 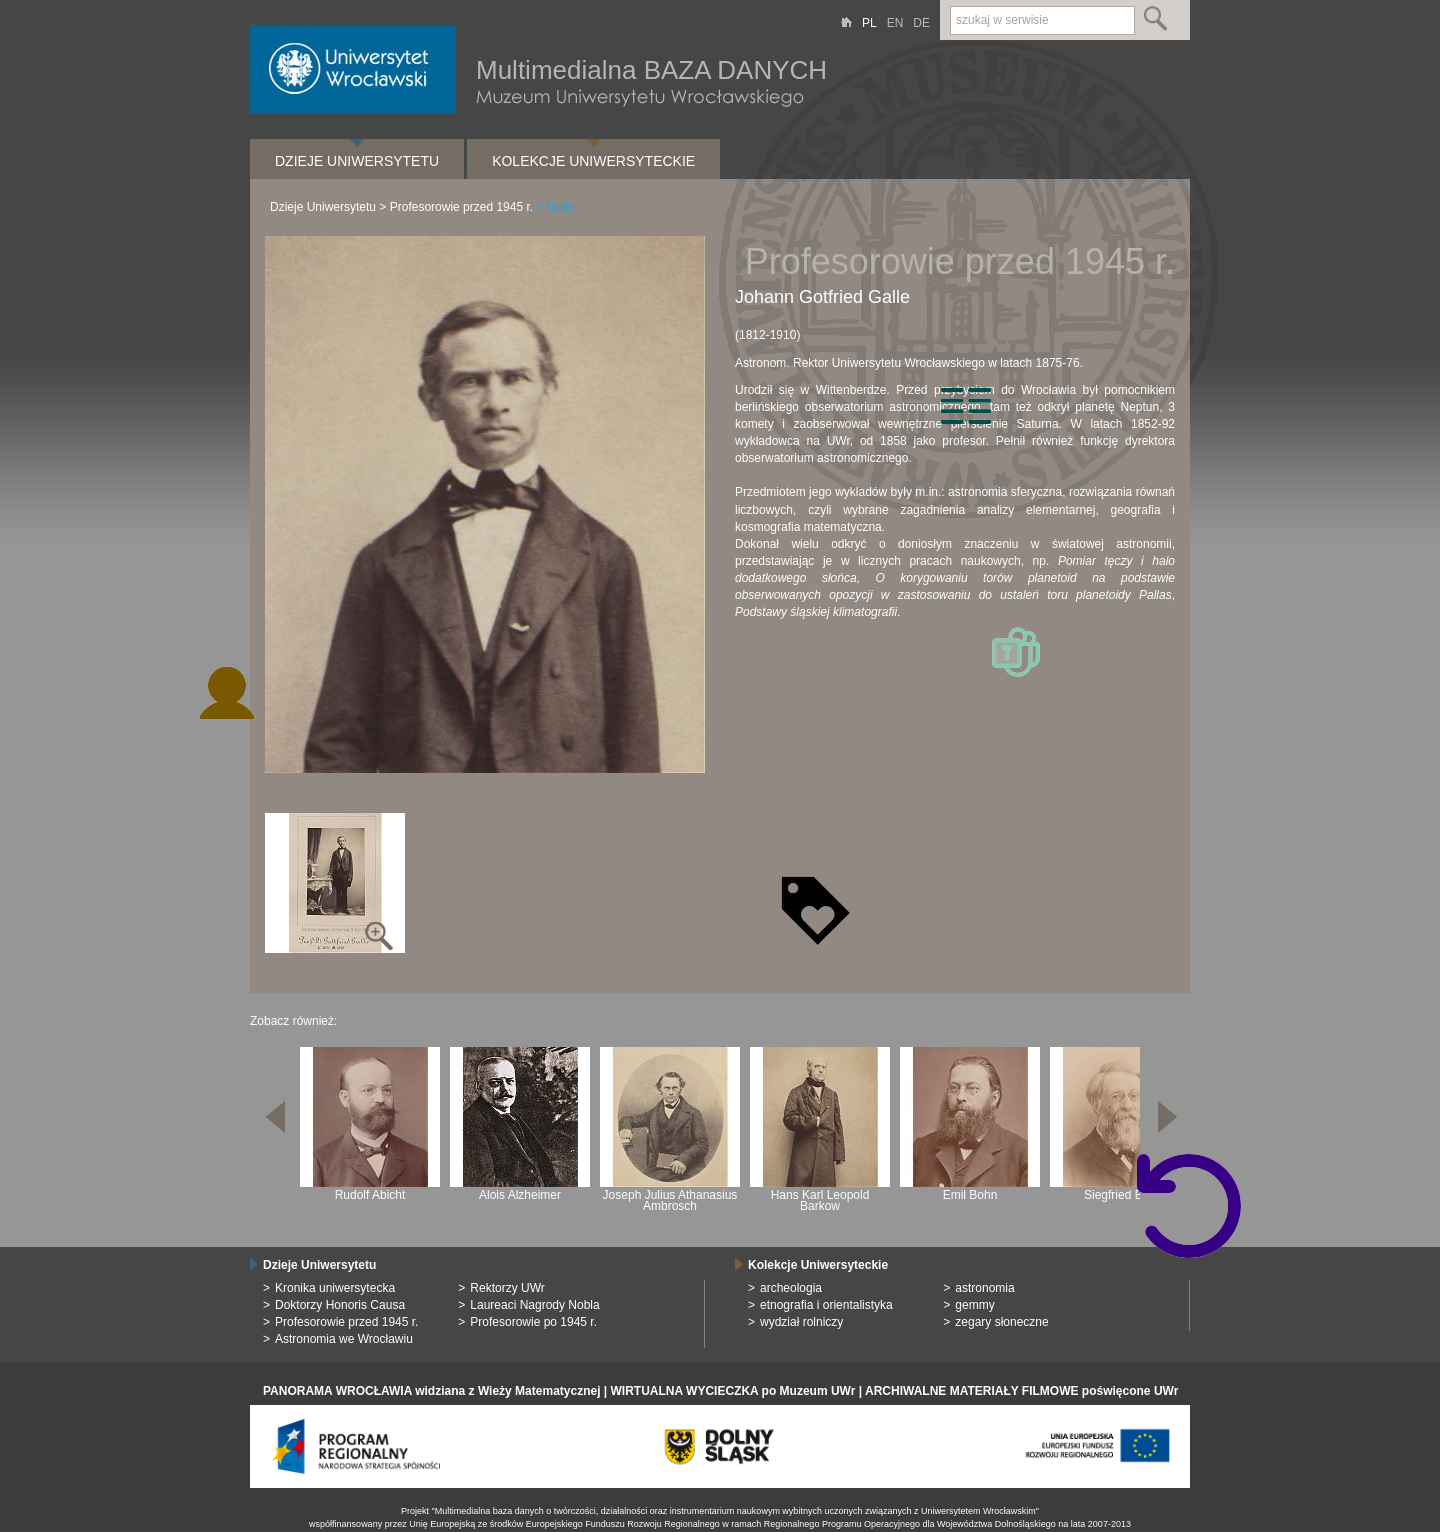 I want to click on open microsoft teams, so click(x=1016, y=653).